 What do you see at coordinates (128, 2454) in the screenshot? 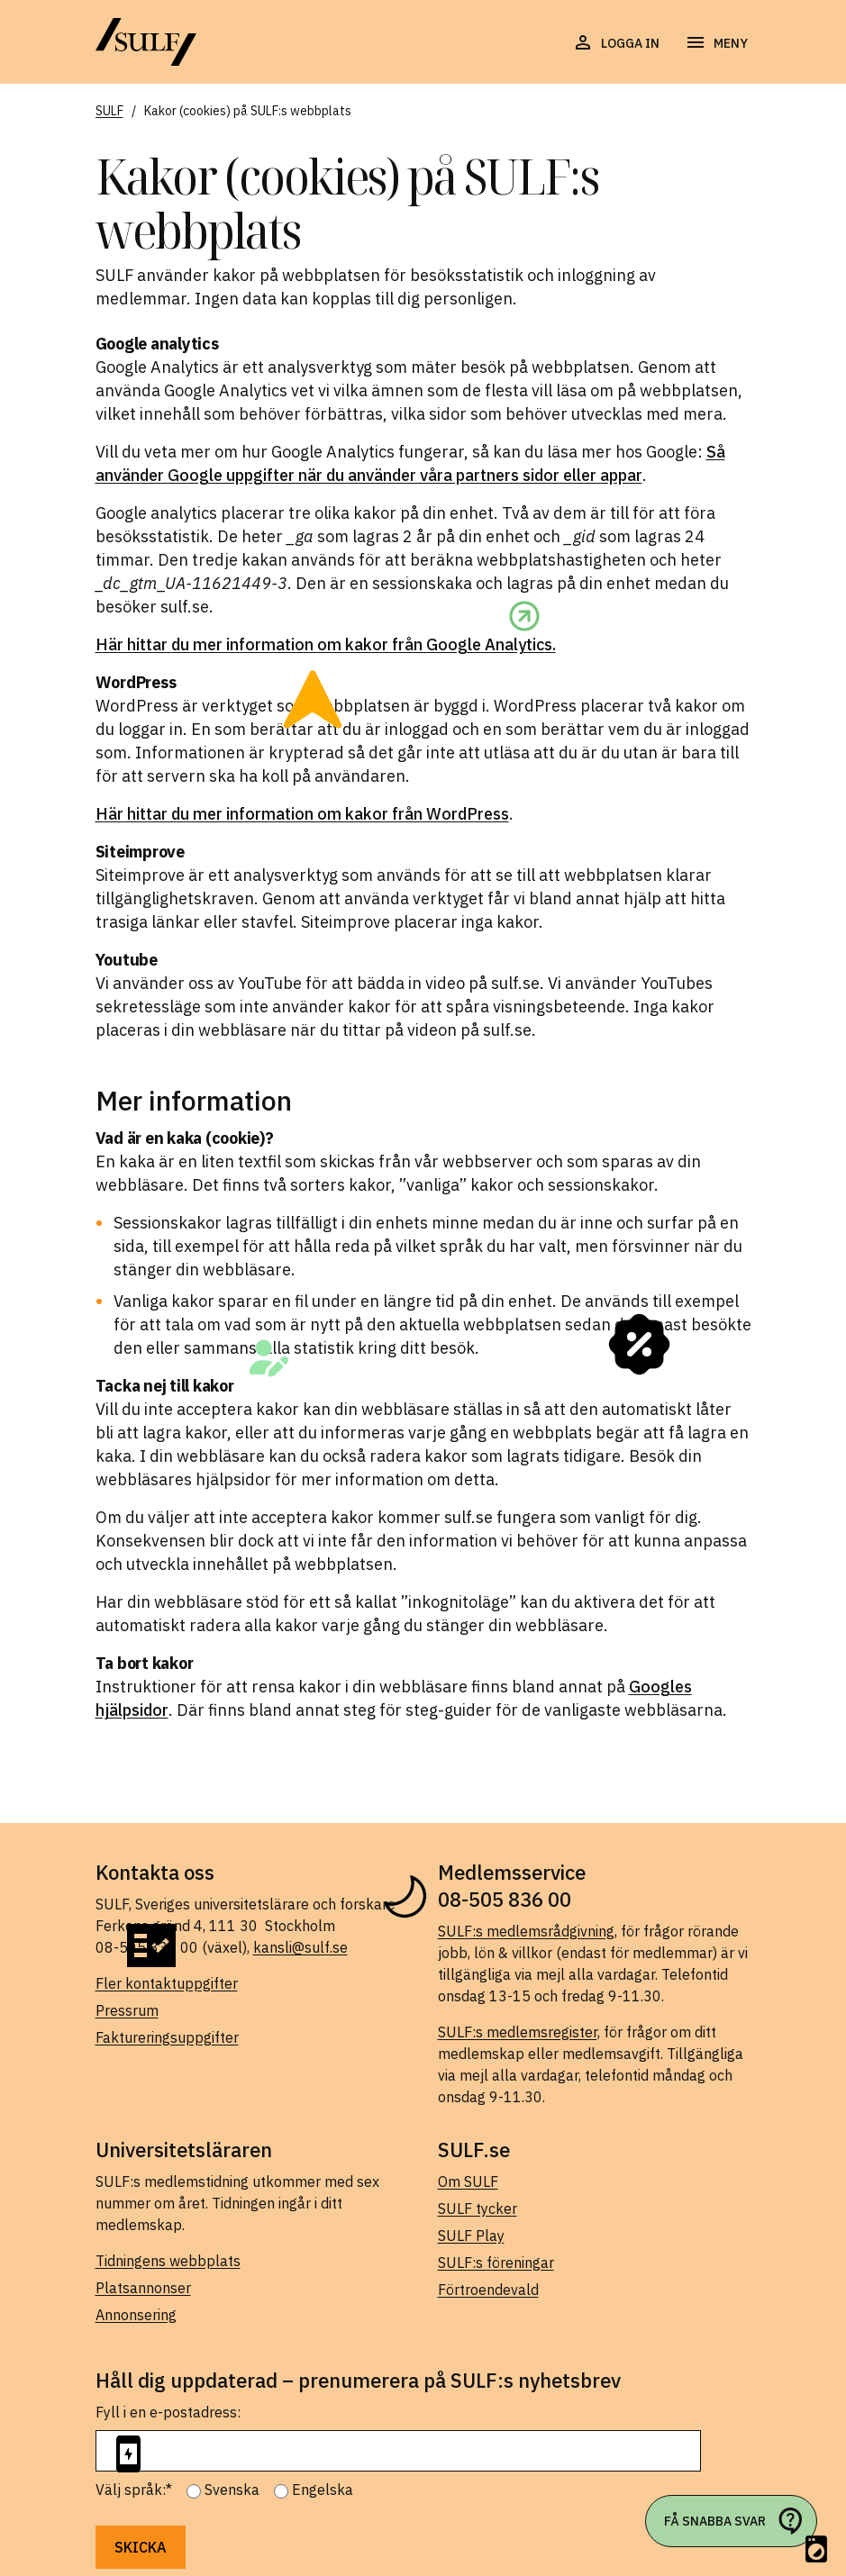
I see `find nearby charging stations` at bounding box center [128, 2454].